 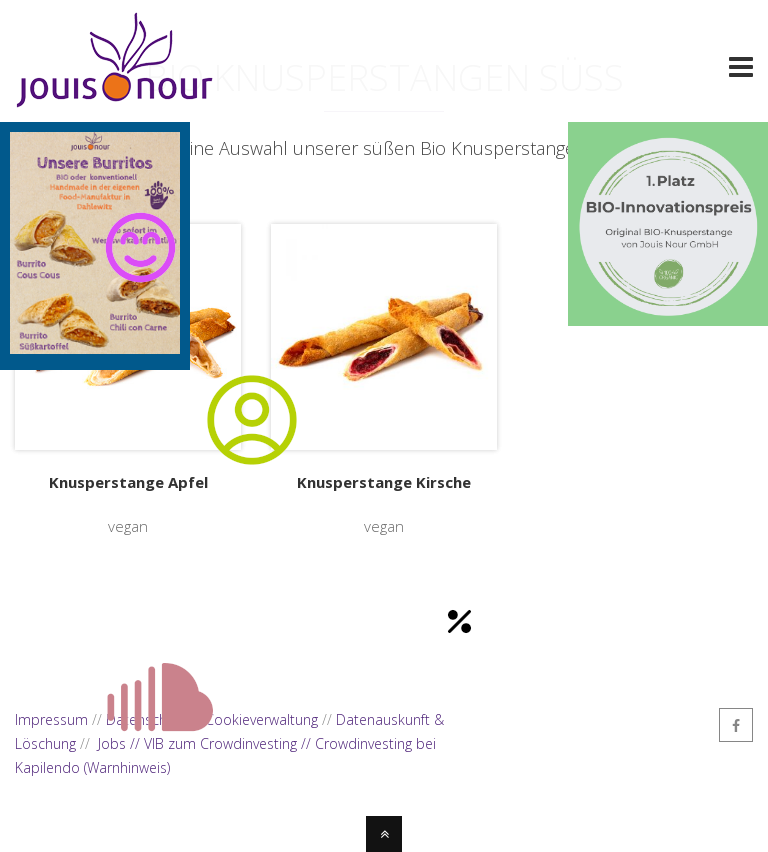 What do you see at coordinates (252, 420) in the screenshot?
I see `view your profile` at bounding box center [252, 420].